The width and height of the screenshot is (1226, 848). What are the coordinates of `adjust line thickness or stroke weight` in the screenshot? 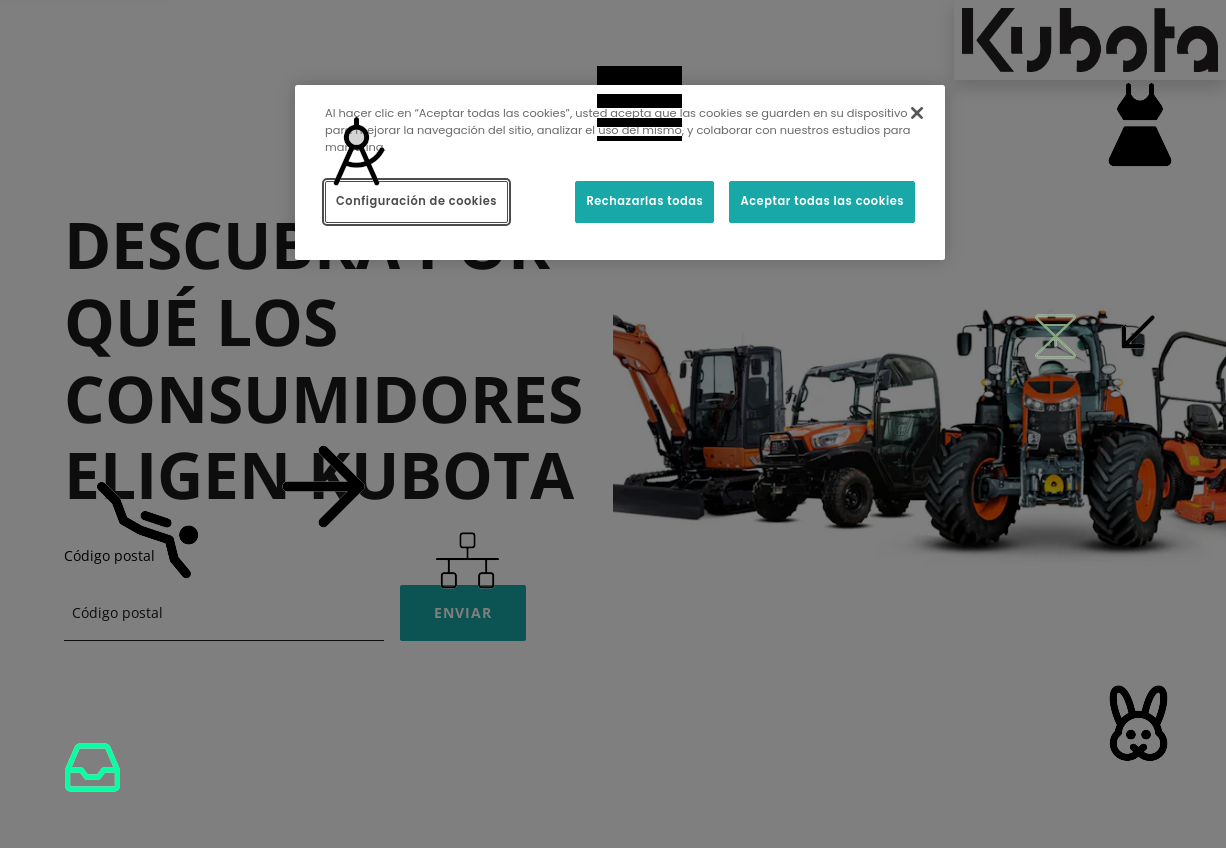 It's located at (639, 103).